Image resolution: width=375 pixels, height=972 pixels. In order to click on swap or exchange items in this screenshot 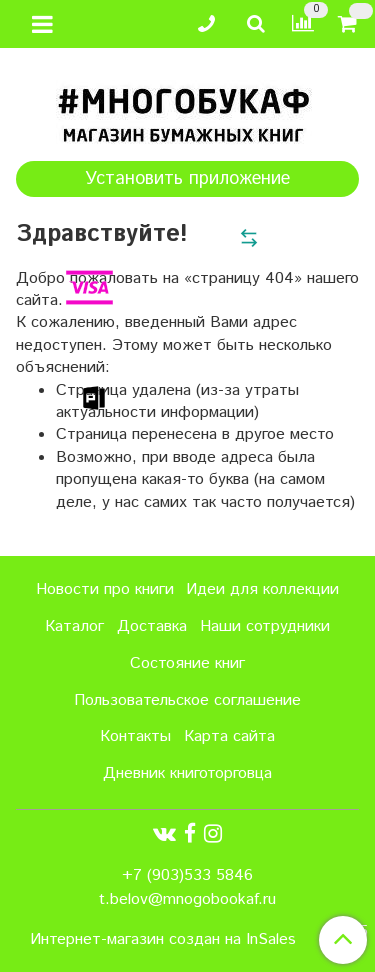, I will do `click(249, 238)`.